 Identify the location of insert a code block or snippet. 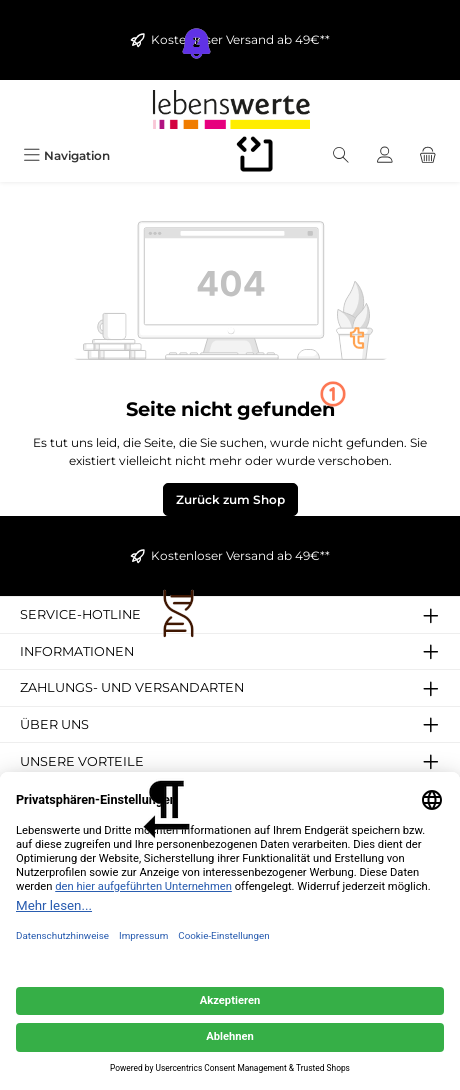
(256, 155).